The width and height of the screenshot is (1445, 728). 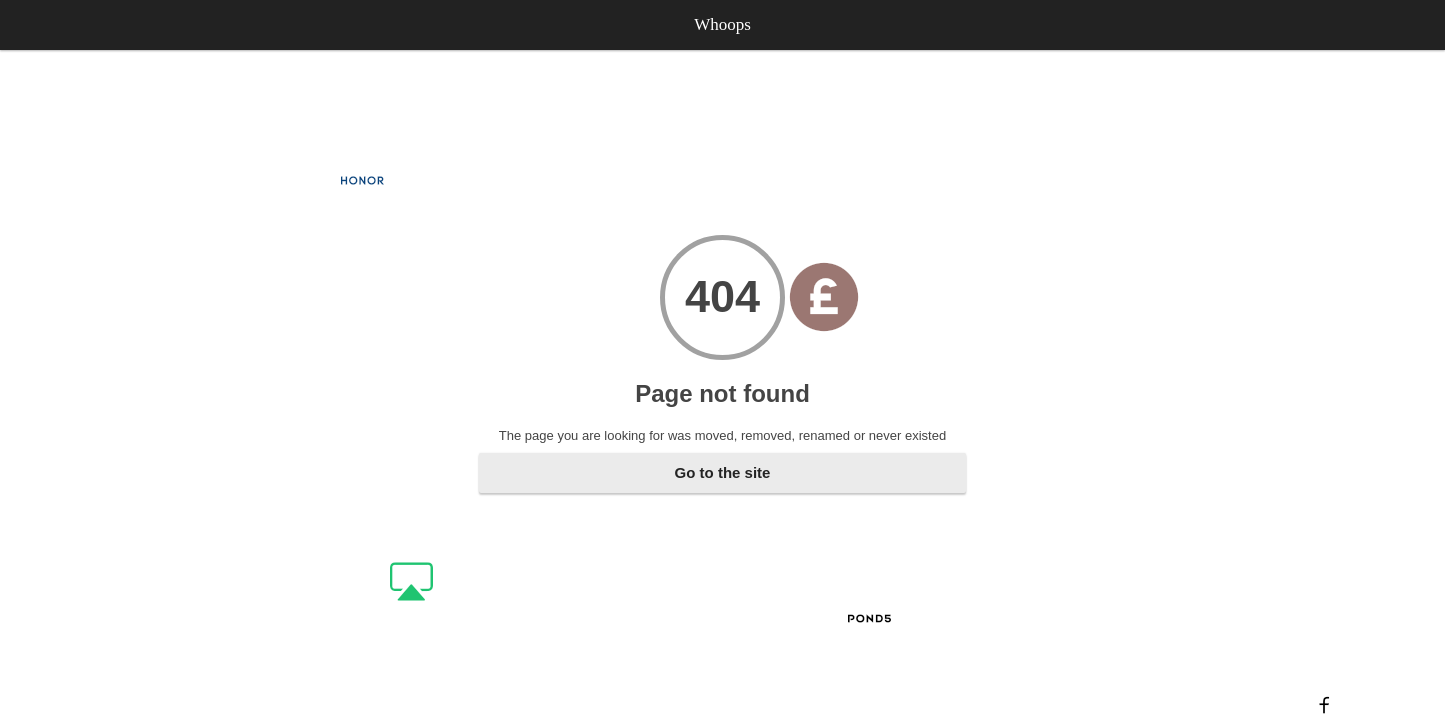 I want to click on view balance in british pounds, so click(x=824, y=297).